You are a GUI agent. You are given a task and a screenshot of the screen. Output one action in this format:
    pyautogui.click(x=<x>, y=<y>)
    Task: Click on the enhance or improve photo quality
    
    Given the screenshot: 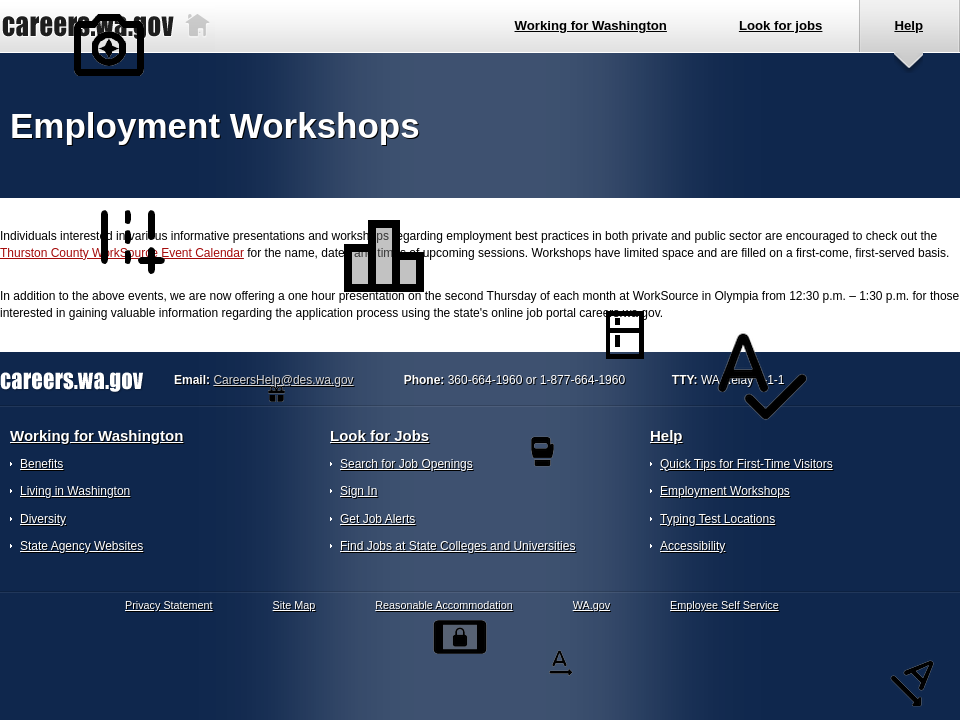 What is the action you would take?
    pyautogui.click(x=109, y=45)
    